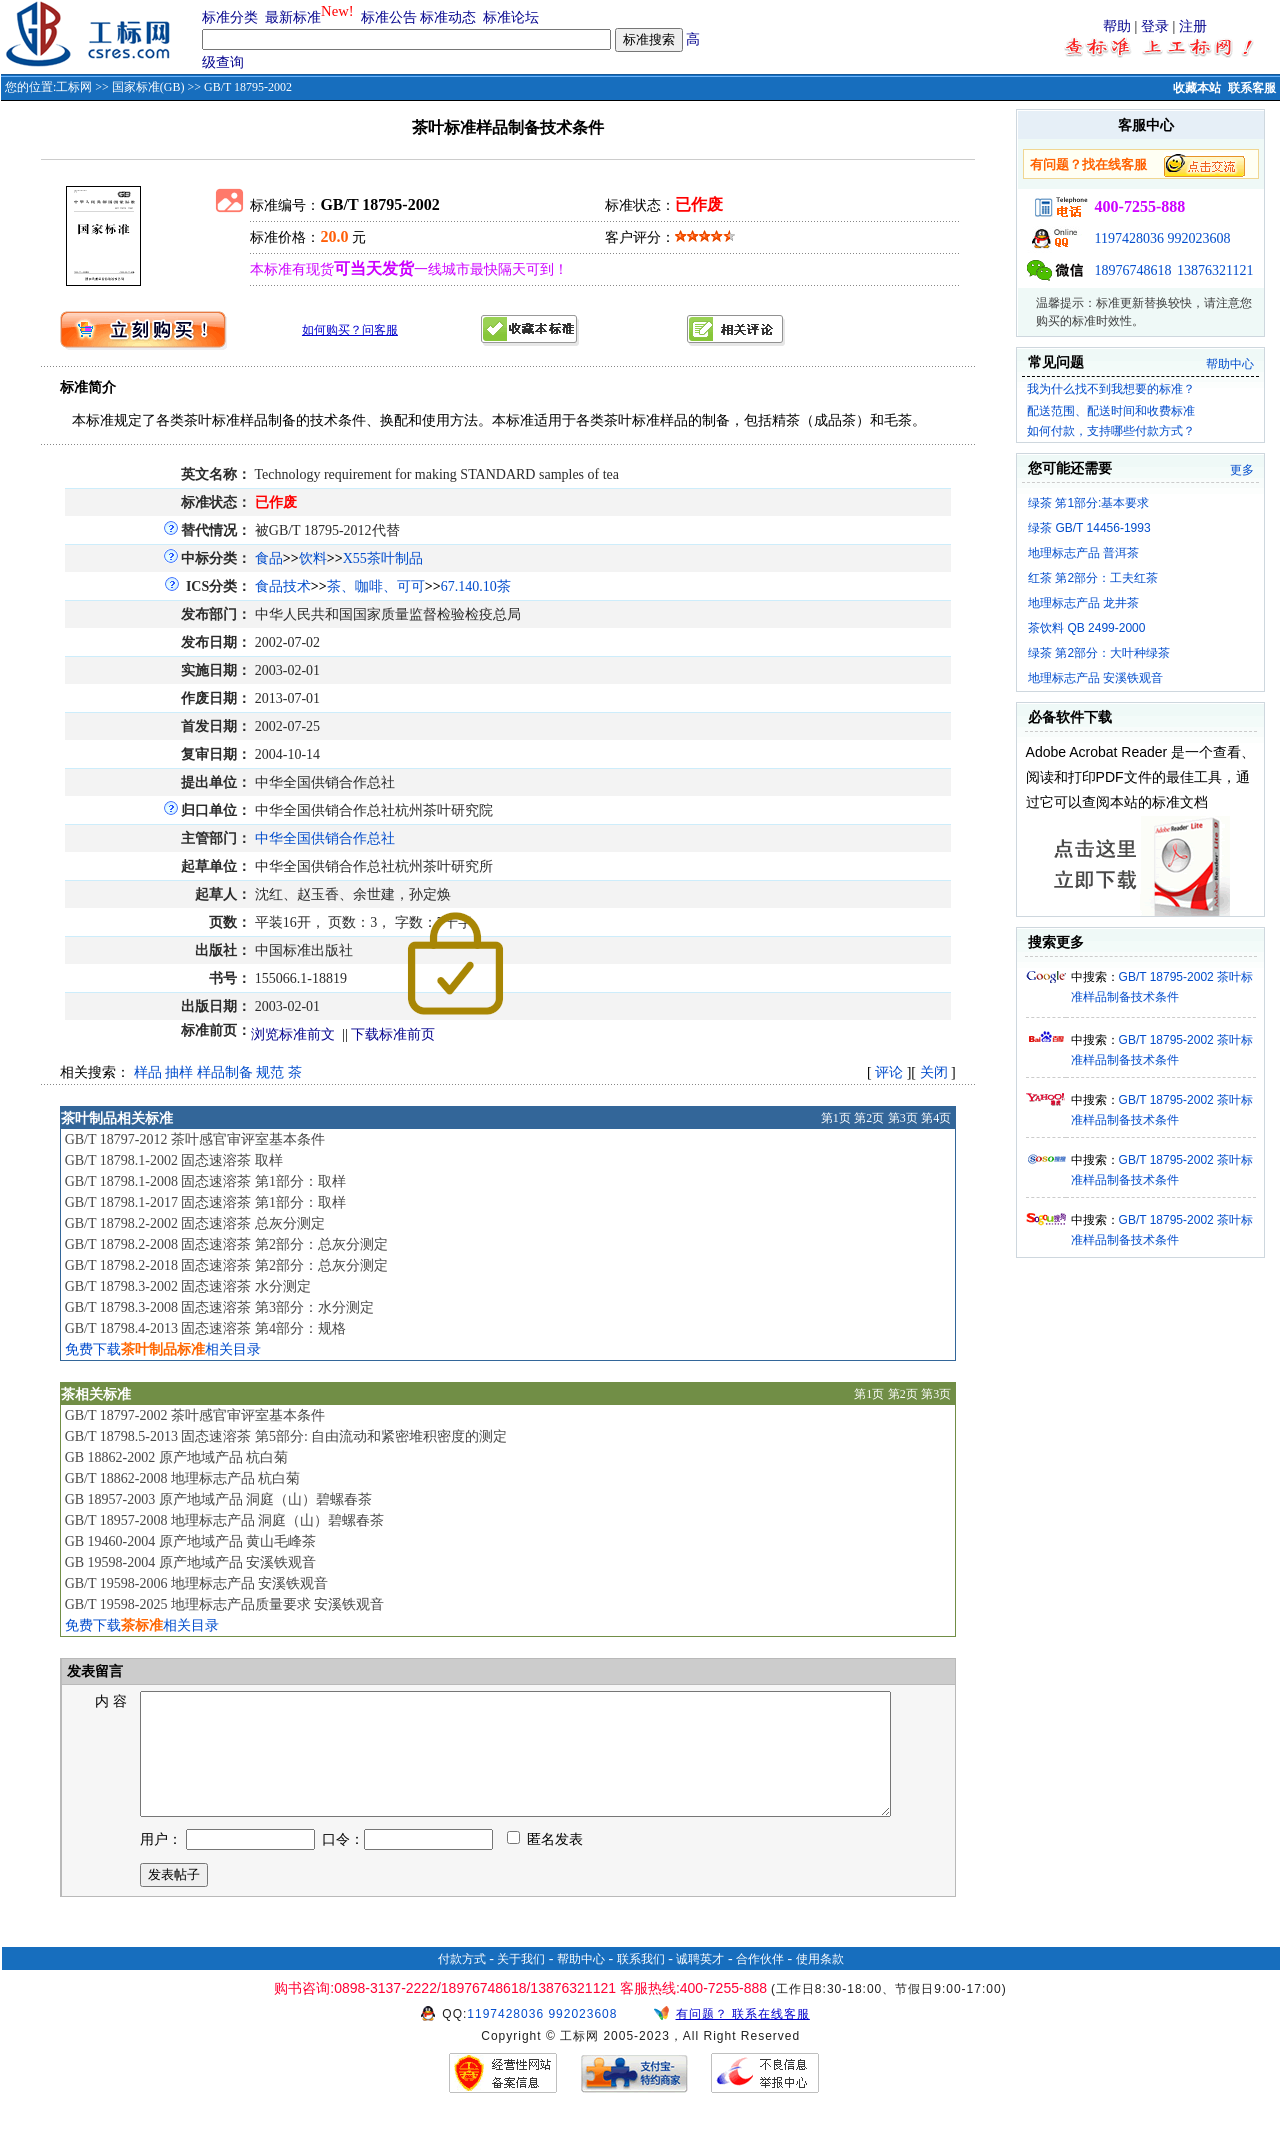 This screenshot has height=2143, width=1280. I want to click on view image or photo, so click(229, 200).